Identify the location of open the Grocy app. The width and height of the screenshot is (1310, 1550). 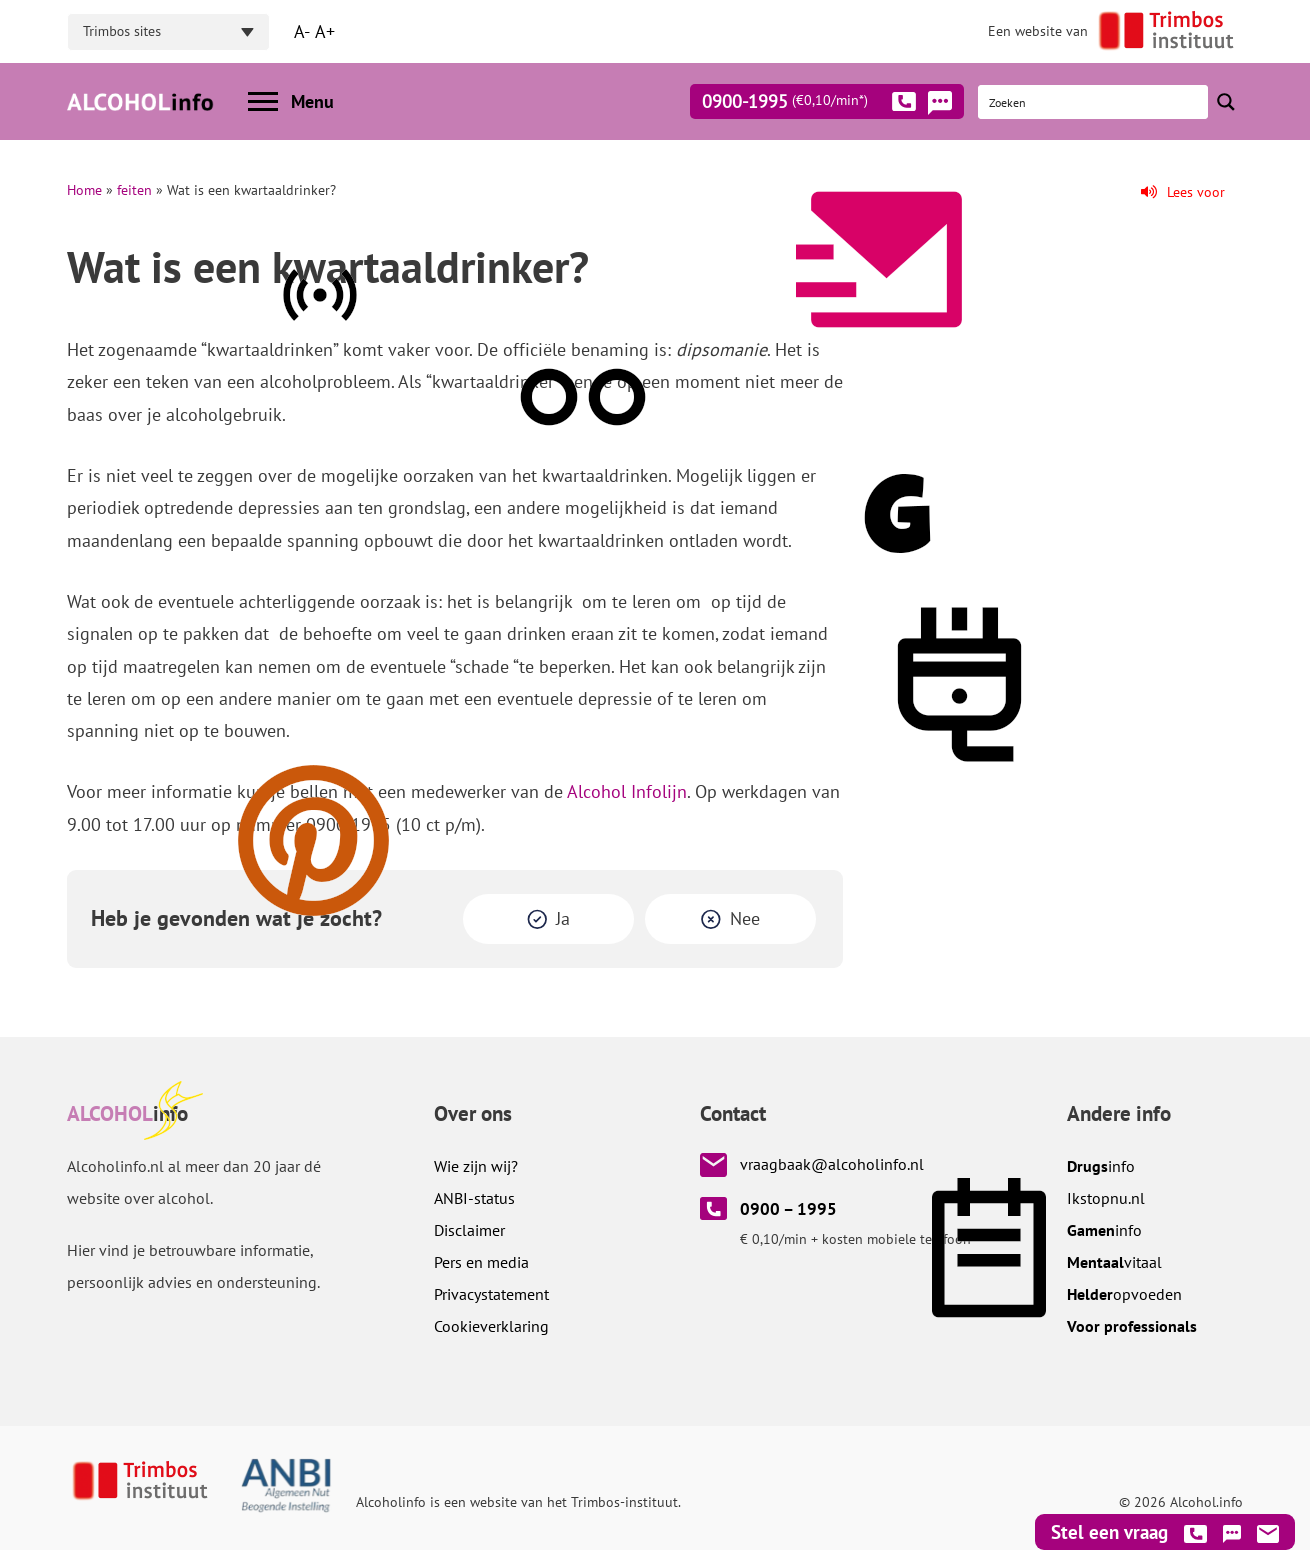
(897, 513).